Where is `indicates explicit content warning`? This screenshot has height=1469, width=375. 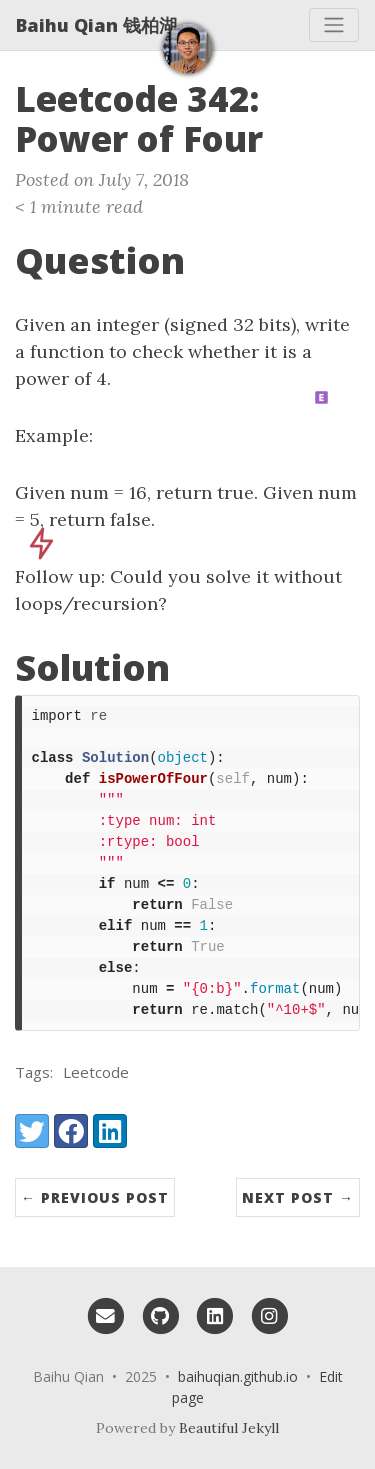
indicates explicit content warning is located at coordinates (321, 397).